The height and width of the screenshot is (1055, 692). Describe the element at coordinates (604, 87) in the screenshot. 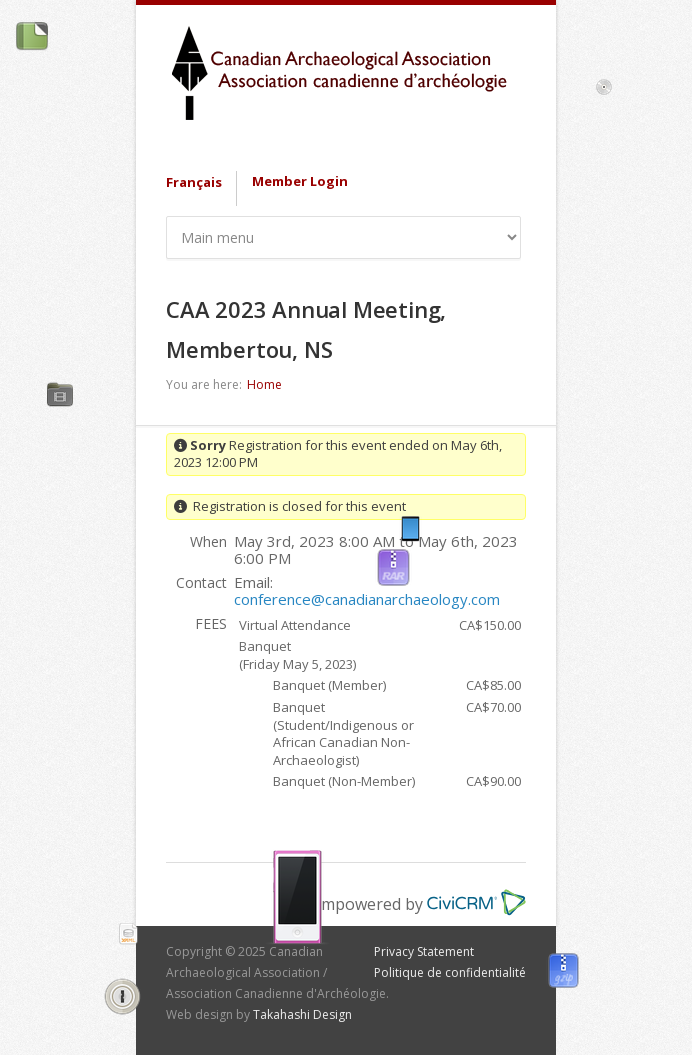

I see `indicates a DVD+R disc device` at that location.